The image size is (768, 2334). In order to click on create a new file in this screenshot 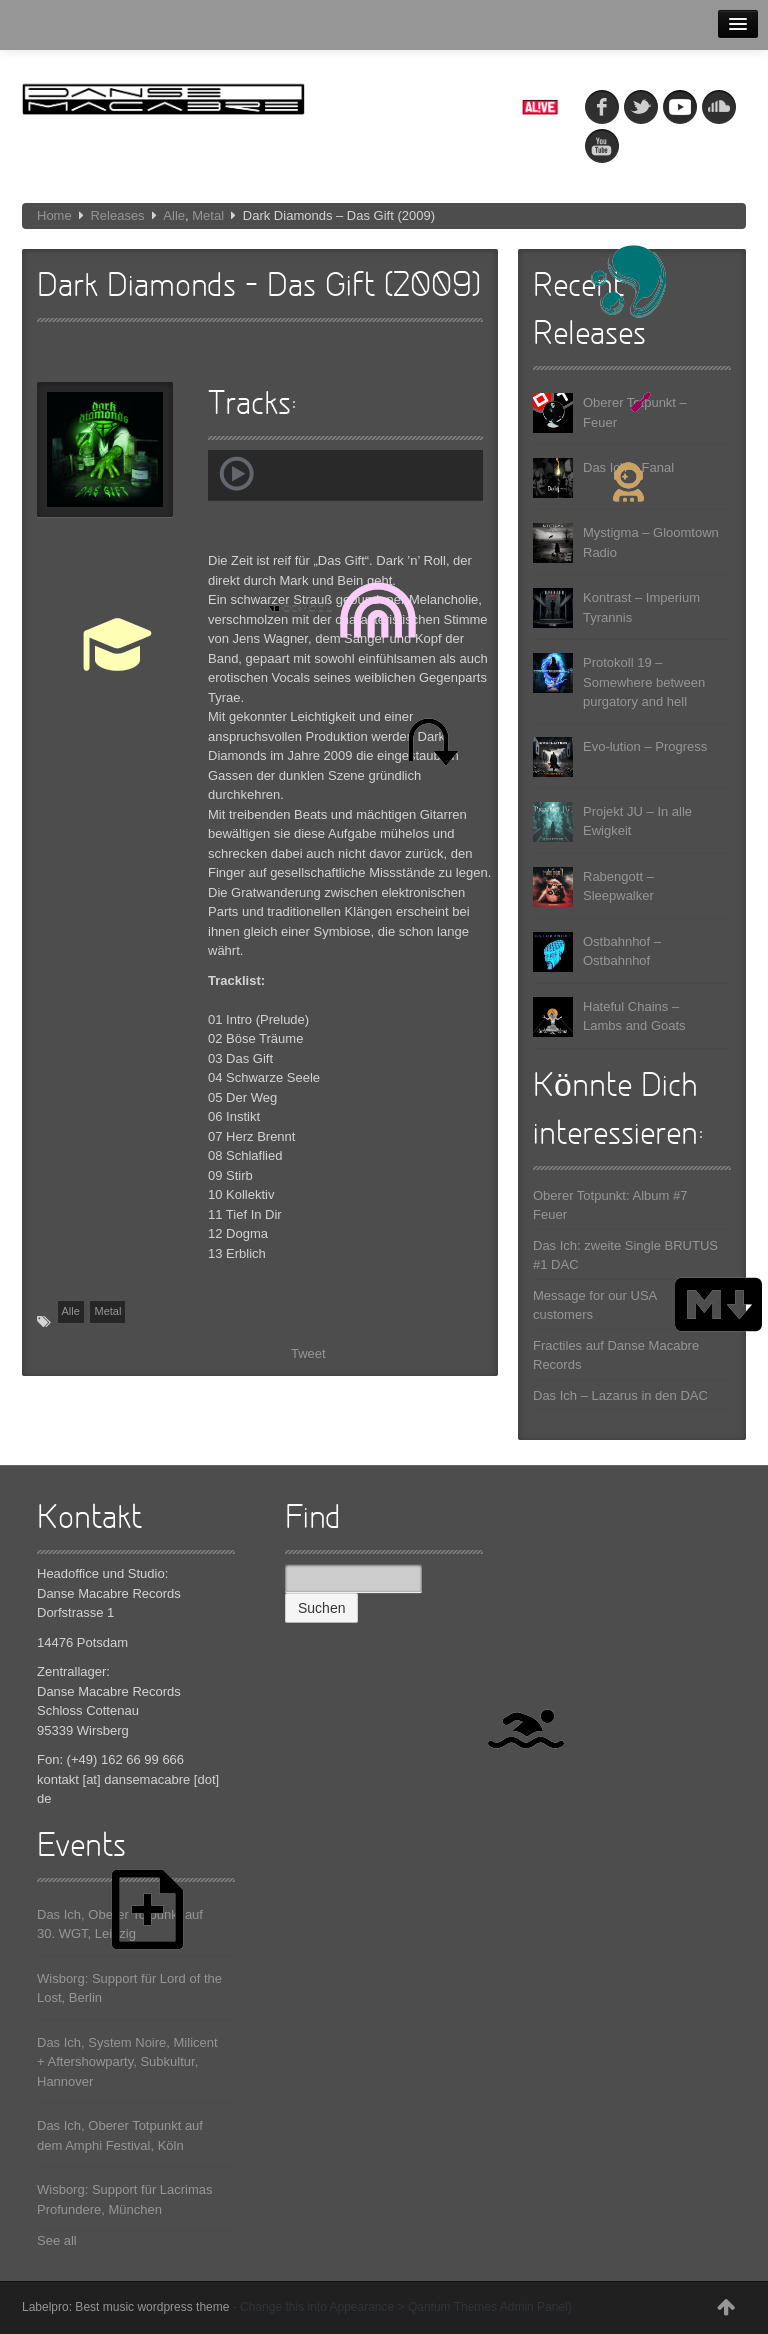, I will do `click(147, 1909)`.